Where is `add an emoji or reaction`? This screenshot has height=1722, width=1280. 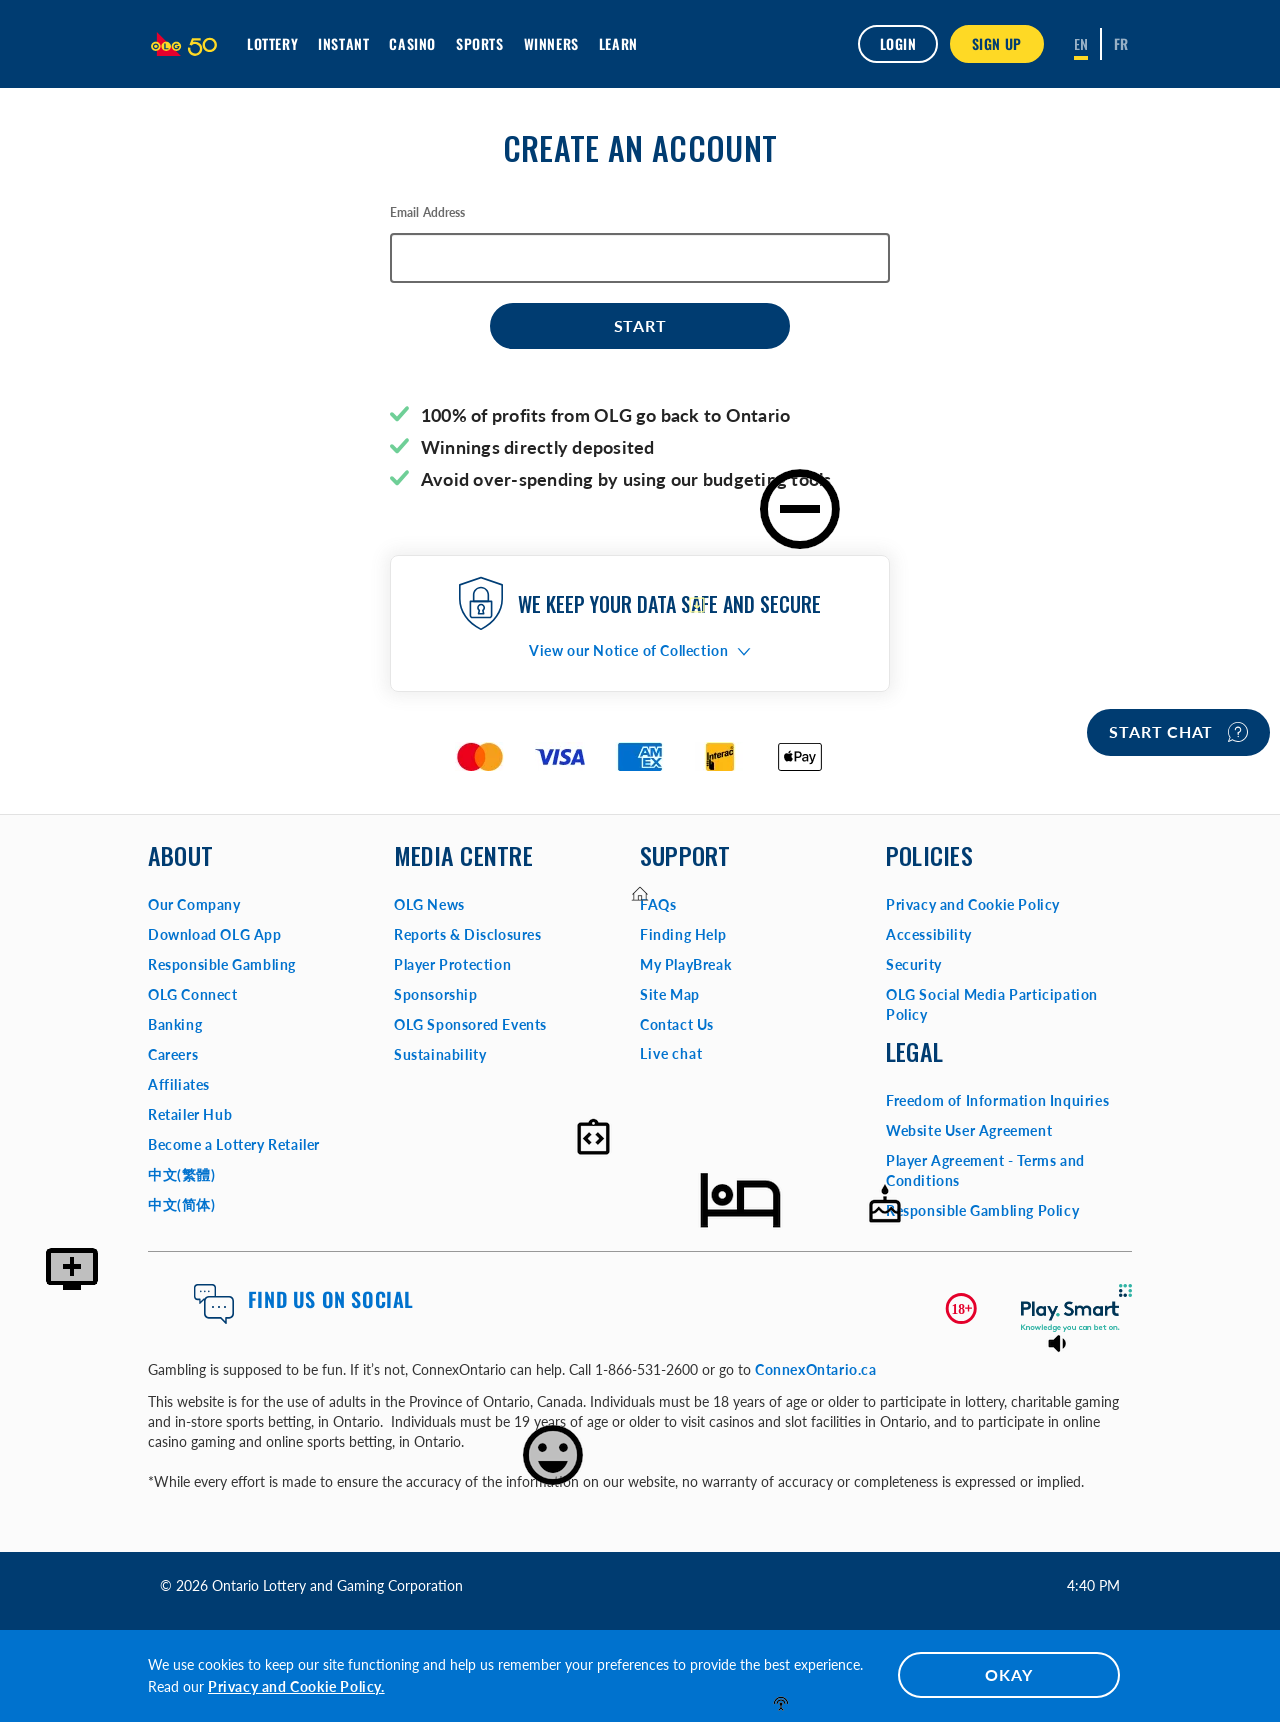 add an emoji or reaction is located at coordinates (553, 1455).